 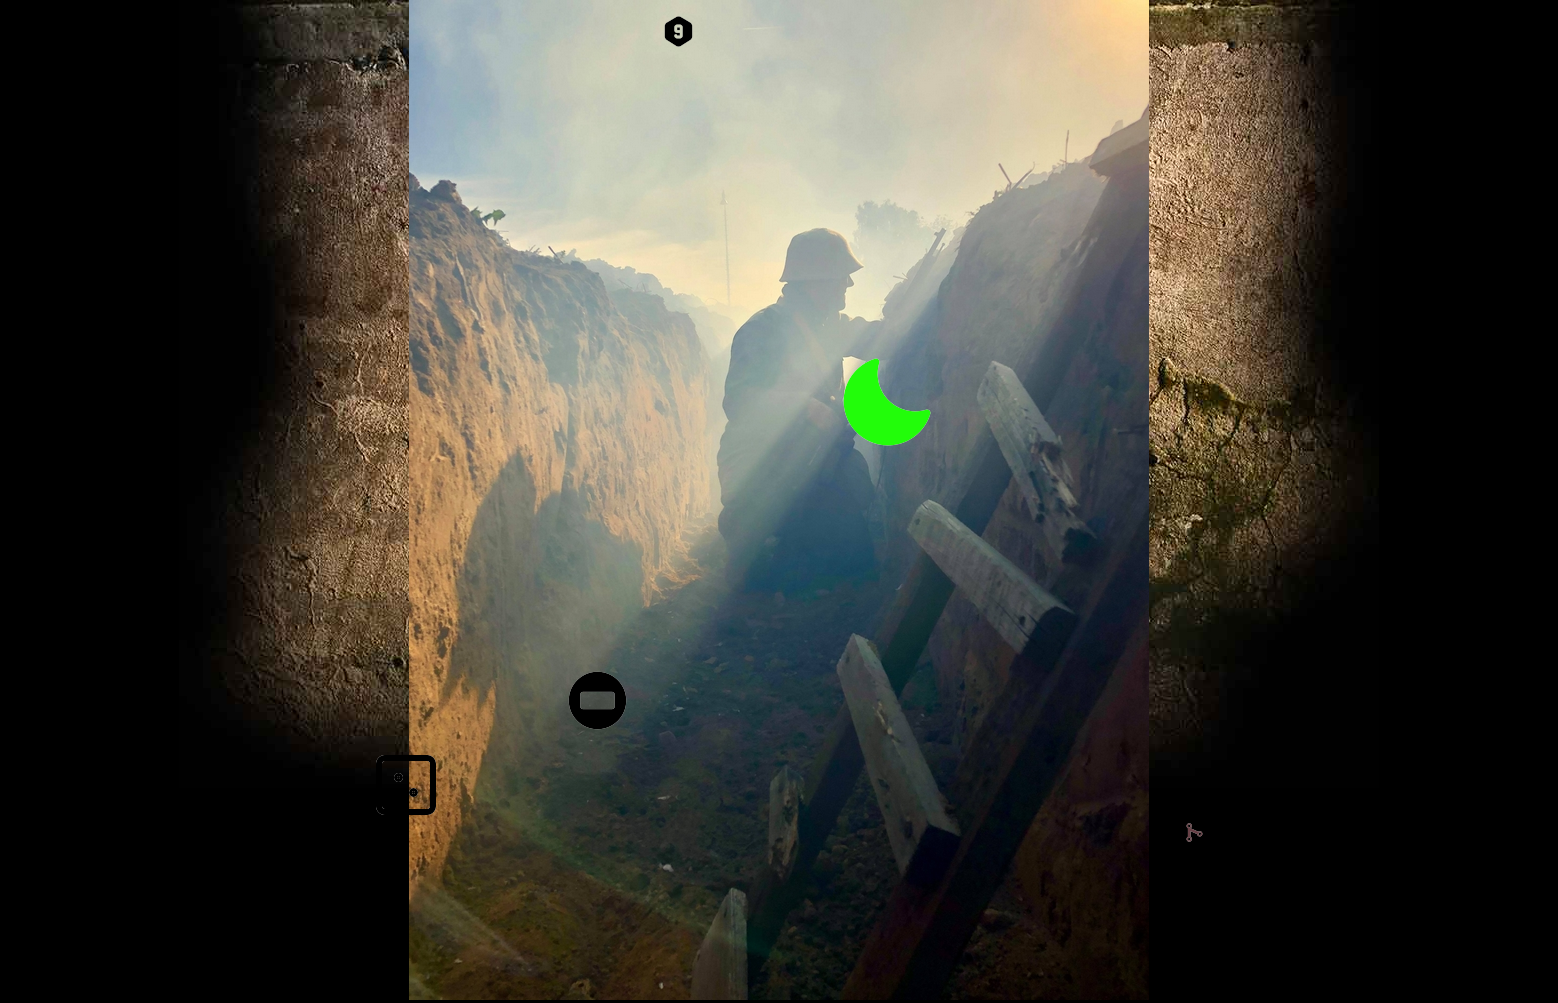 I want to click on toggle dark mode or night theme, so click(x=884, y=404).